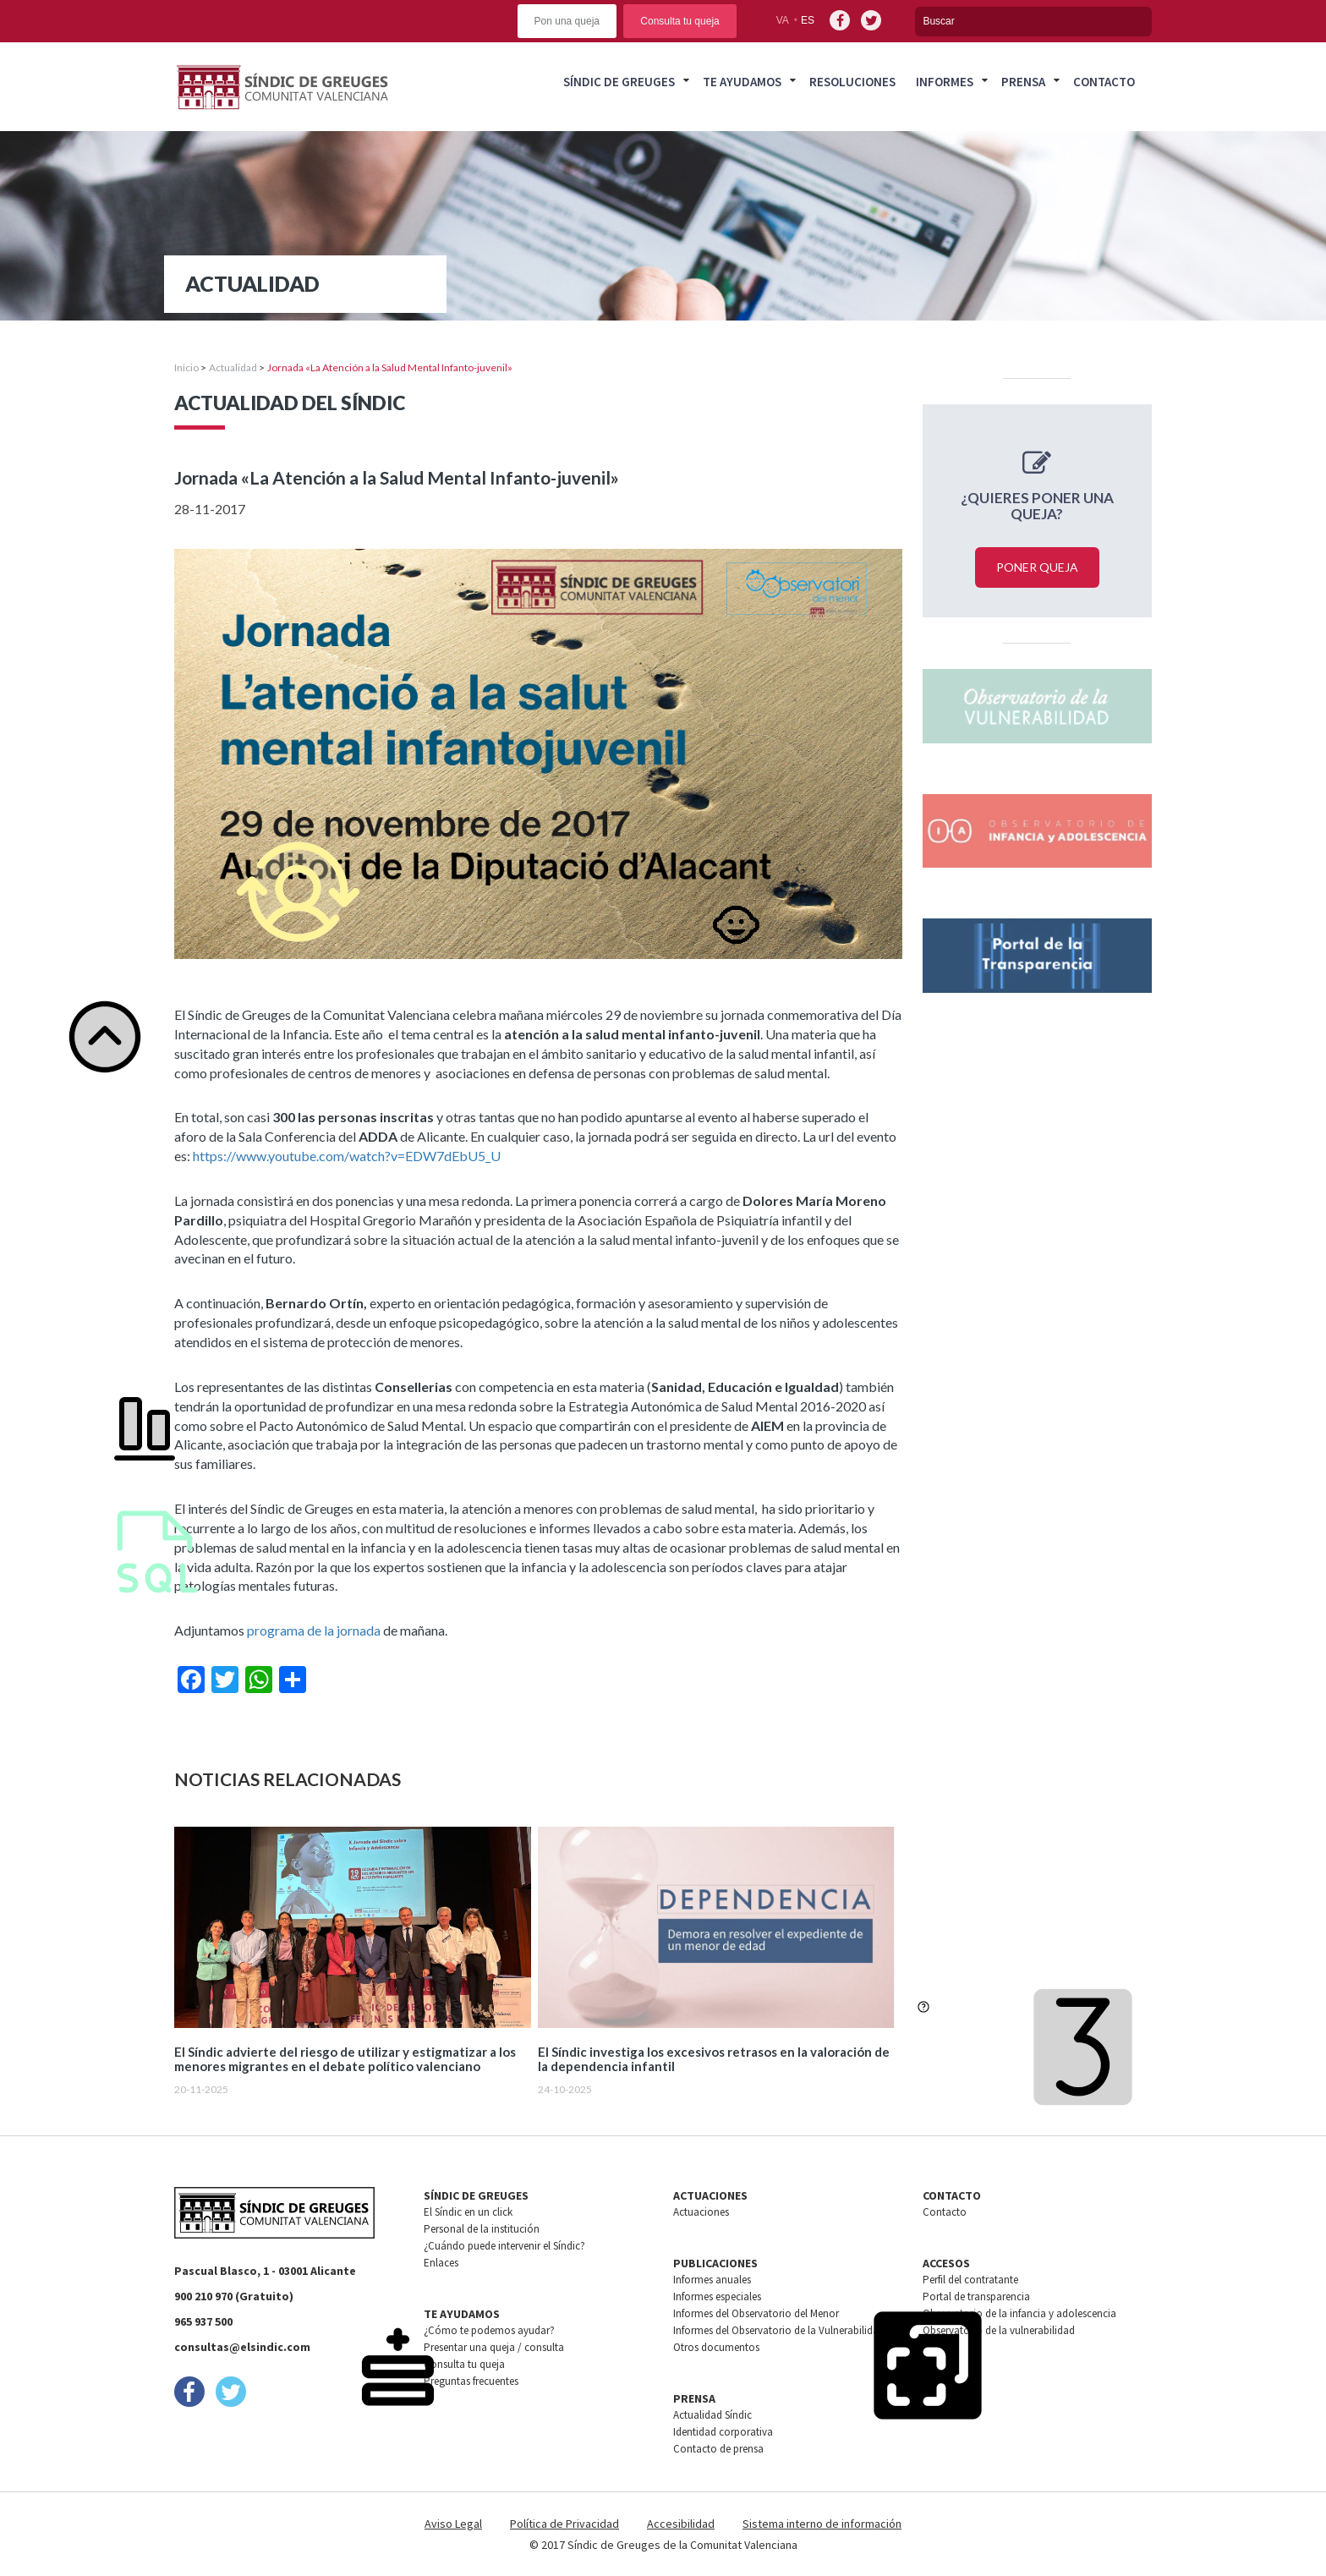 The height and width of the screenshot is (2576, 1326). Describe the element at coordinates (145, 1430) in the screenshot. I see `align objects to the bottom edge` at that location.